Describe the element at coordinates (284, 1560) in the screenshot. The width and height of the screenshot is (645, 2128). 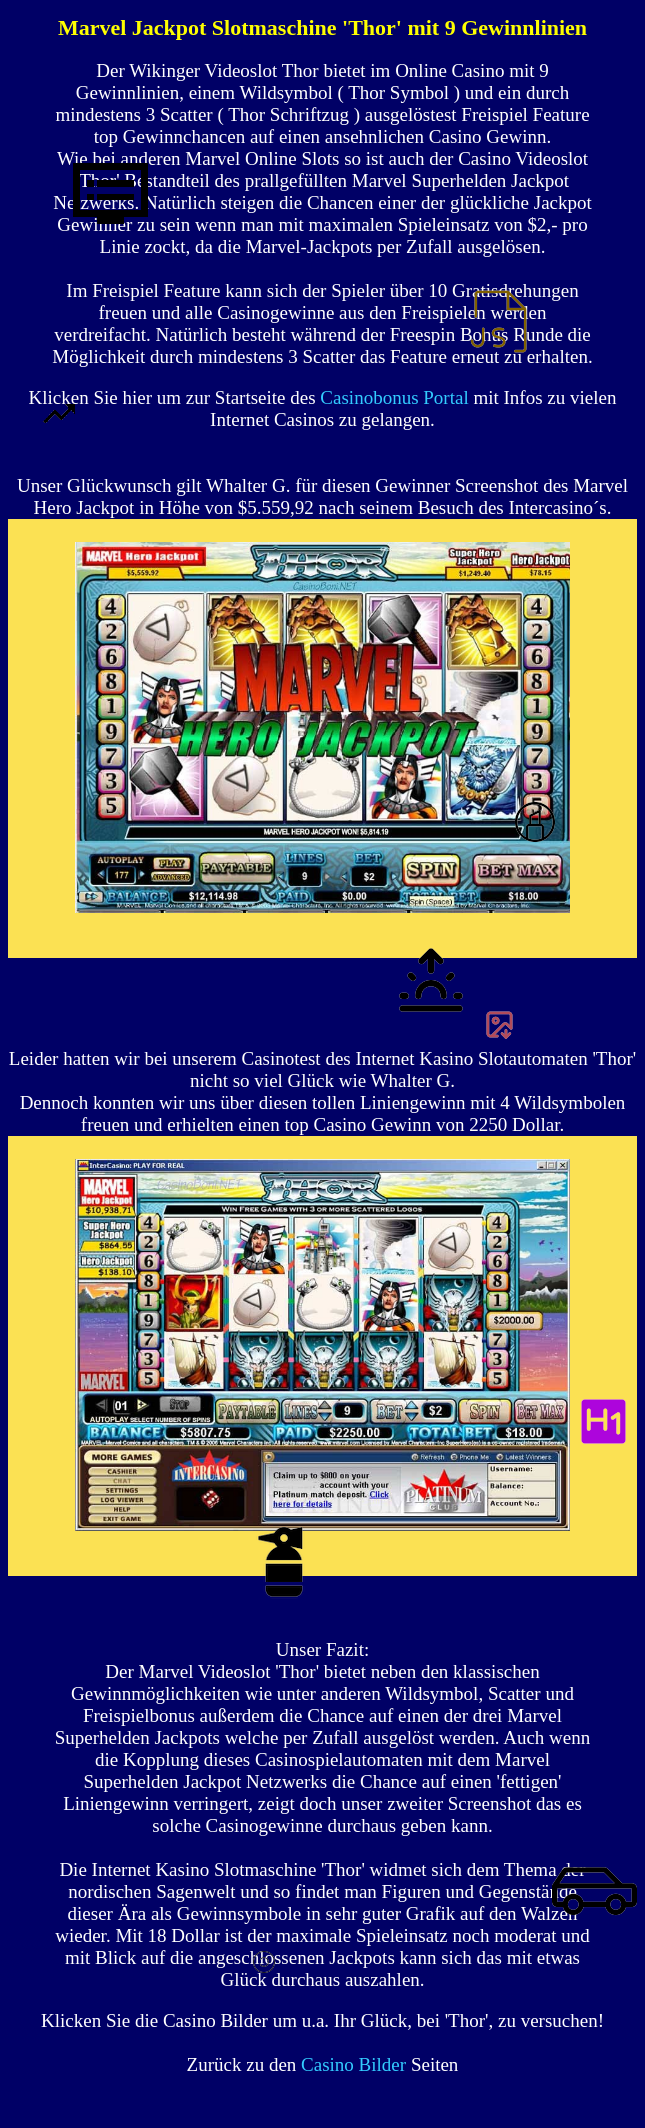
I see `locate fire safety equipment` at that location.